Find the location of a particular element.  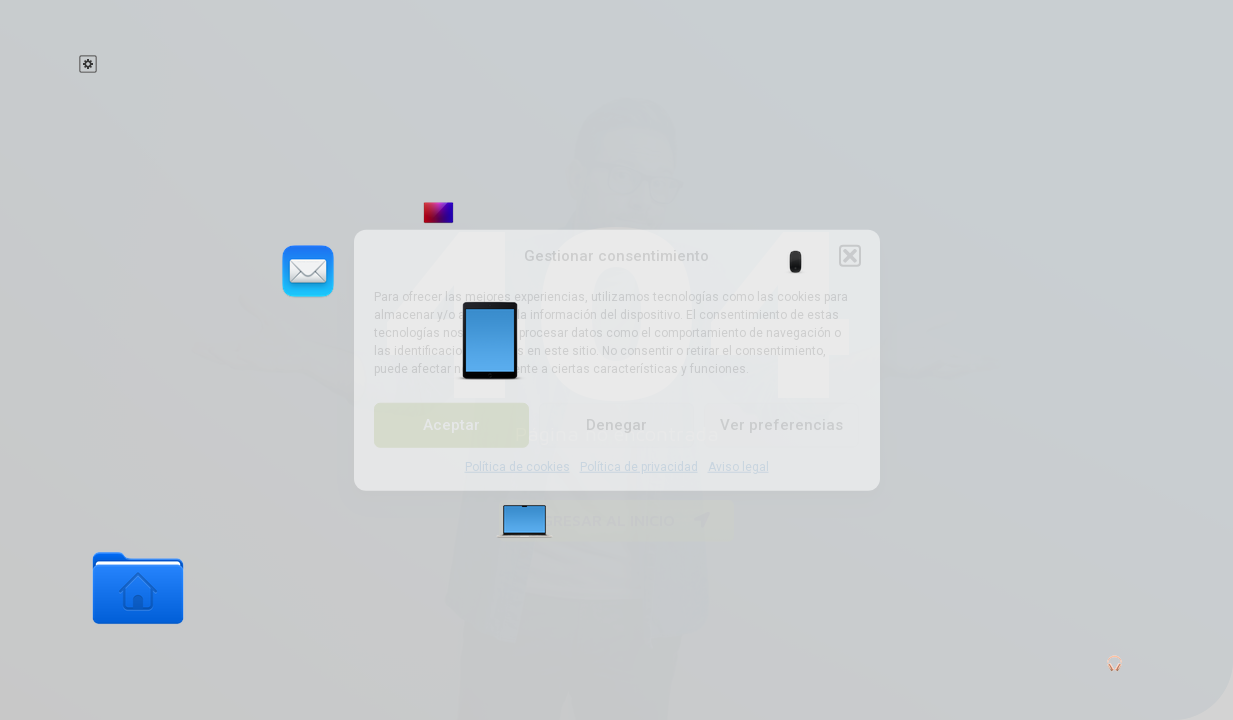

open your home folder is located at coordinates (138, 588).